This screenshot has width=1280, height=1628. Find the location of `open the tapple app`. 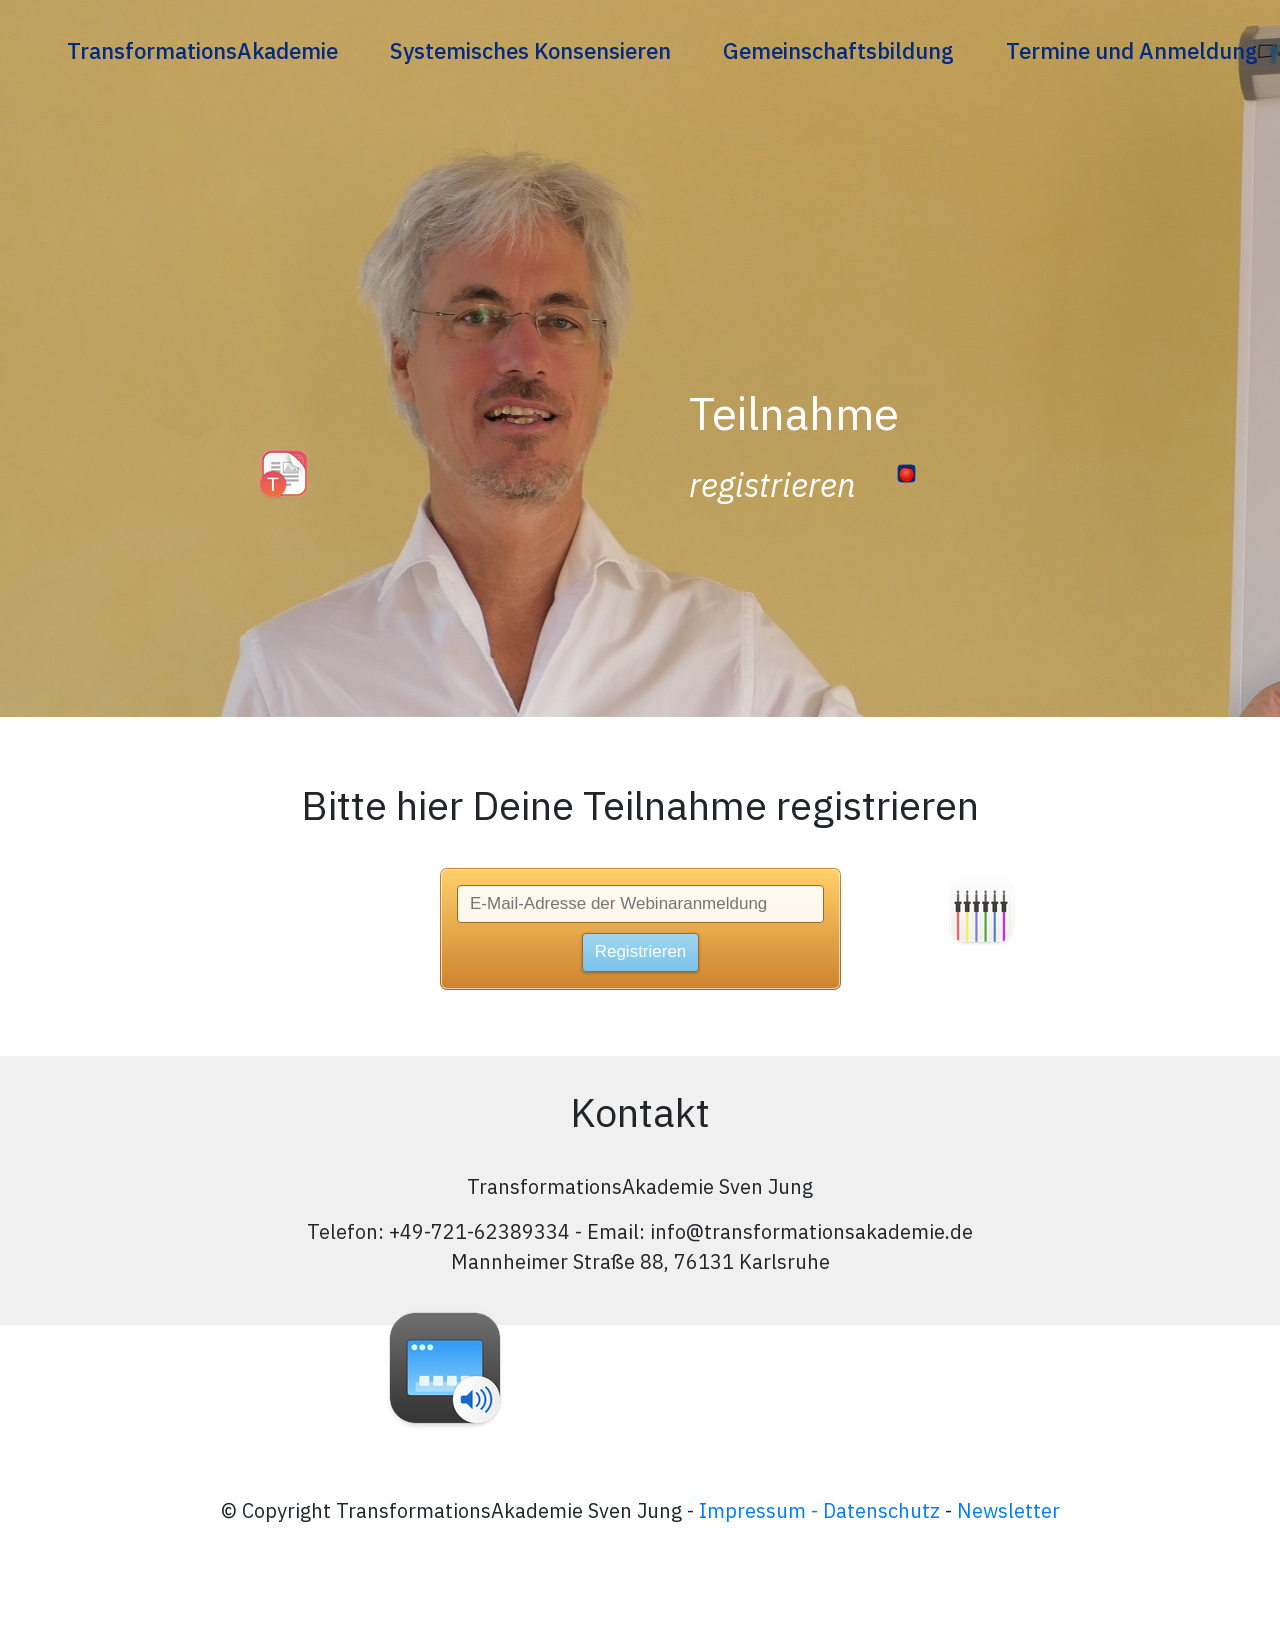

open the tapple app is located at coordinates (906, 473).